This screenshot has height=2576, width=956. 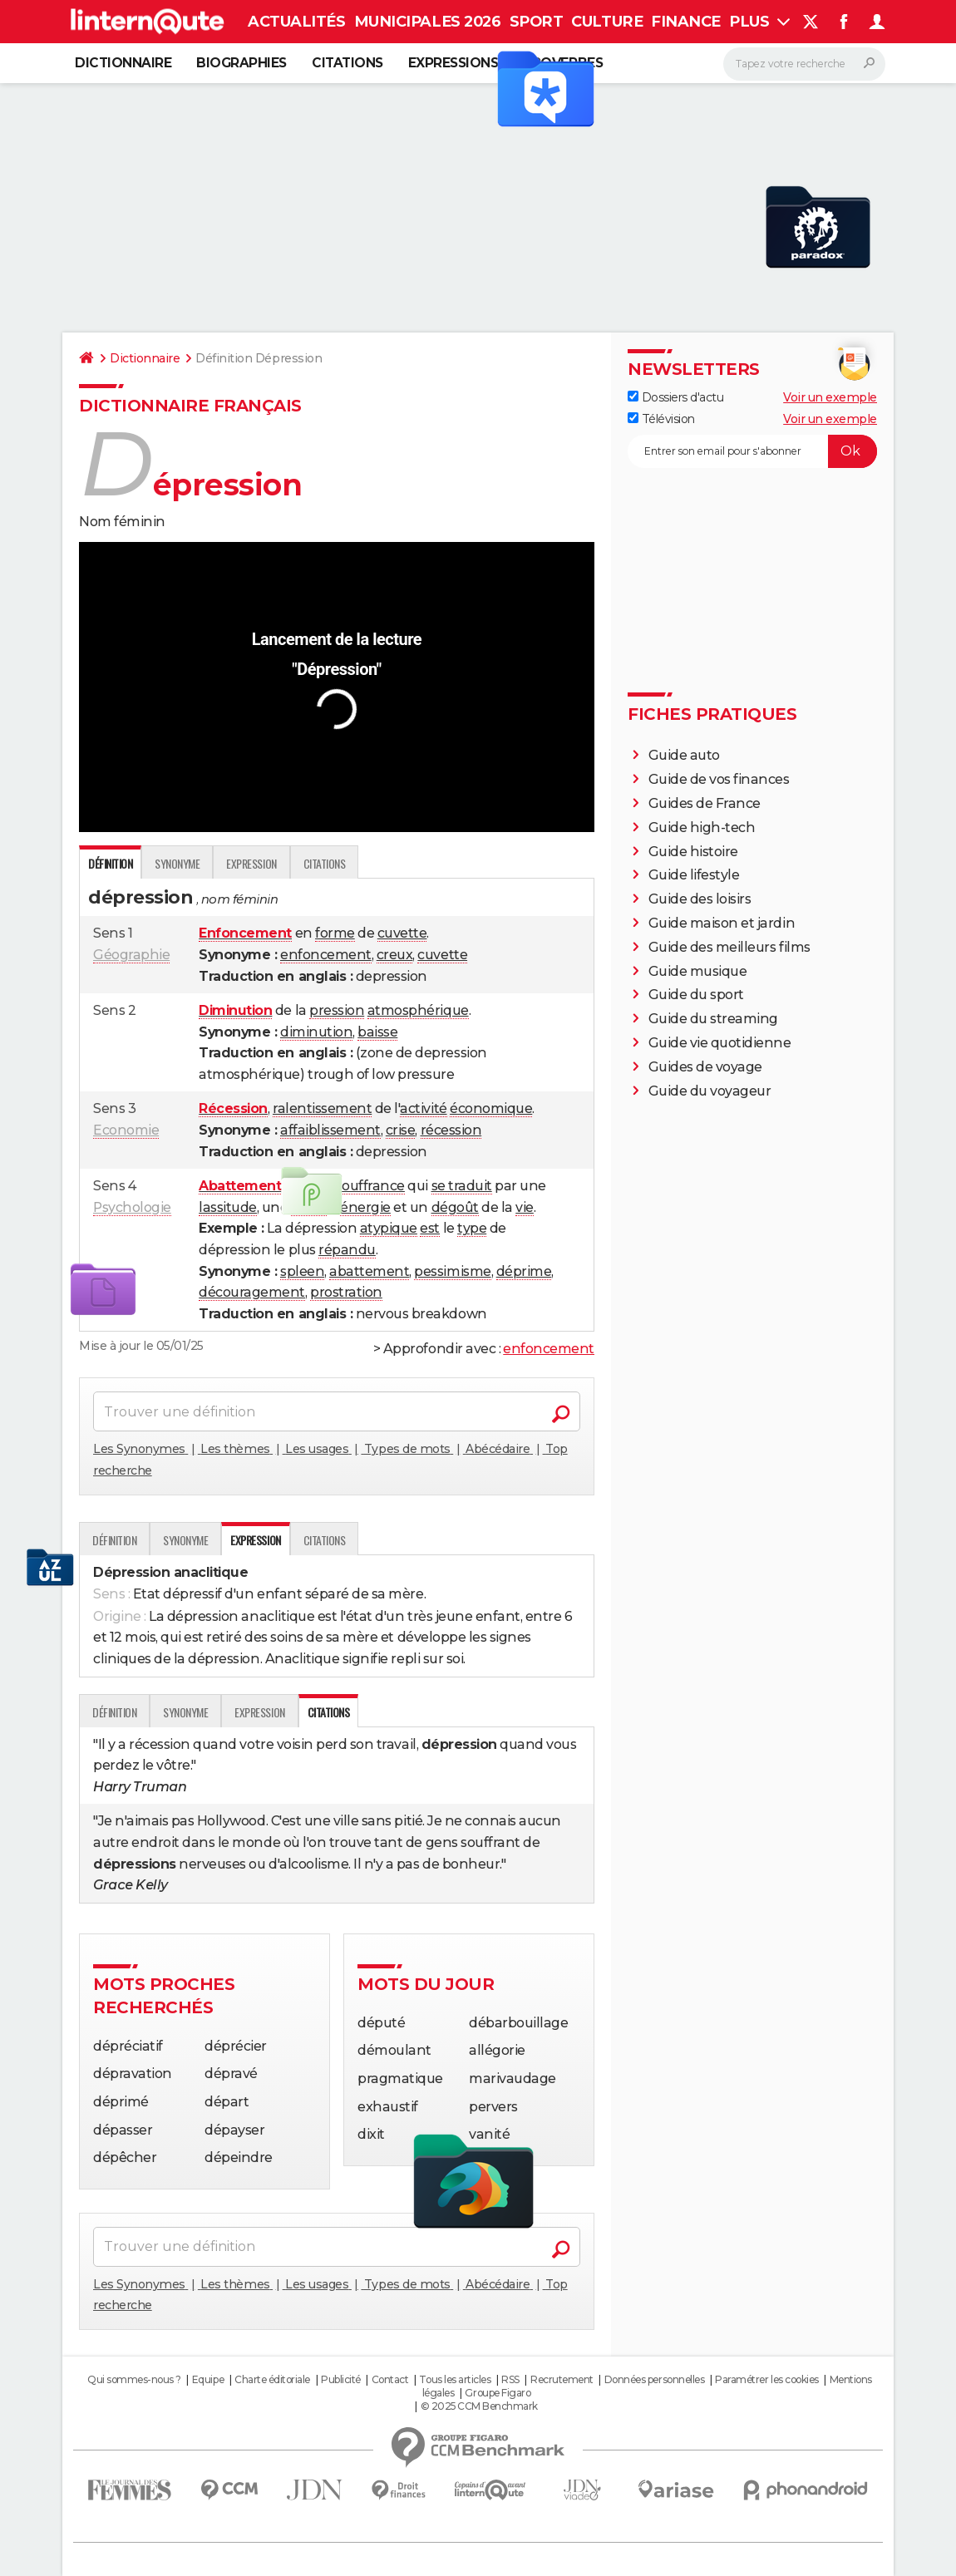 I want to click on open android pie system files folder, so click(x=311, y=1192).